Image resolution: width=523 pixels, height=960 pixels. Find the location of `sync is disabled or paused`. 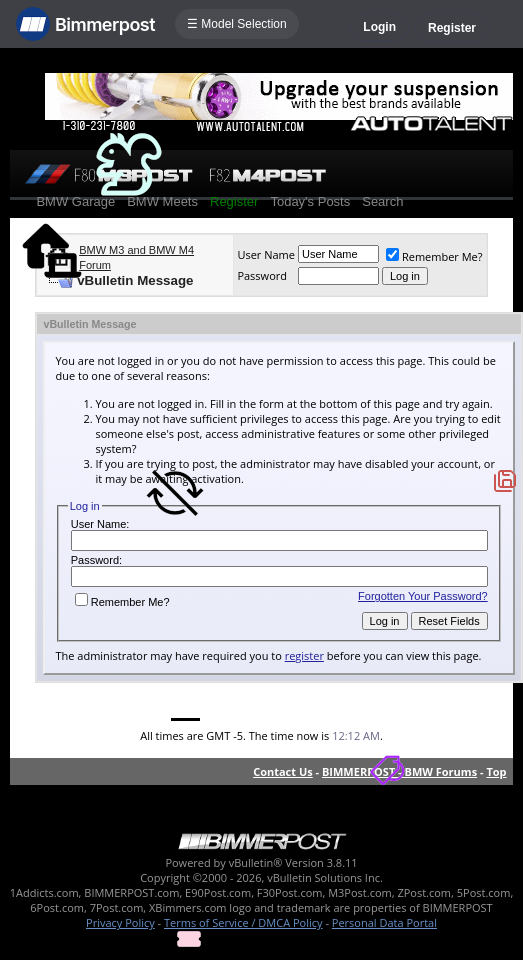

sync is disabled or paused is located at coordinates (175, 493).